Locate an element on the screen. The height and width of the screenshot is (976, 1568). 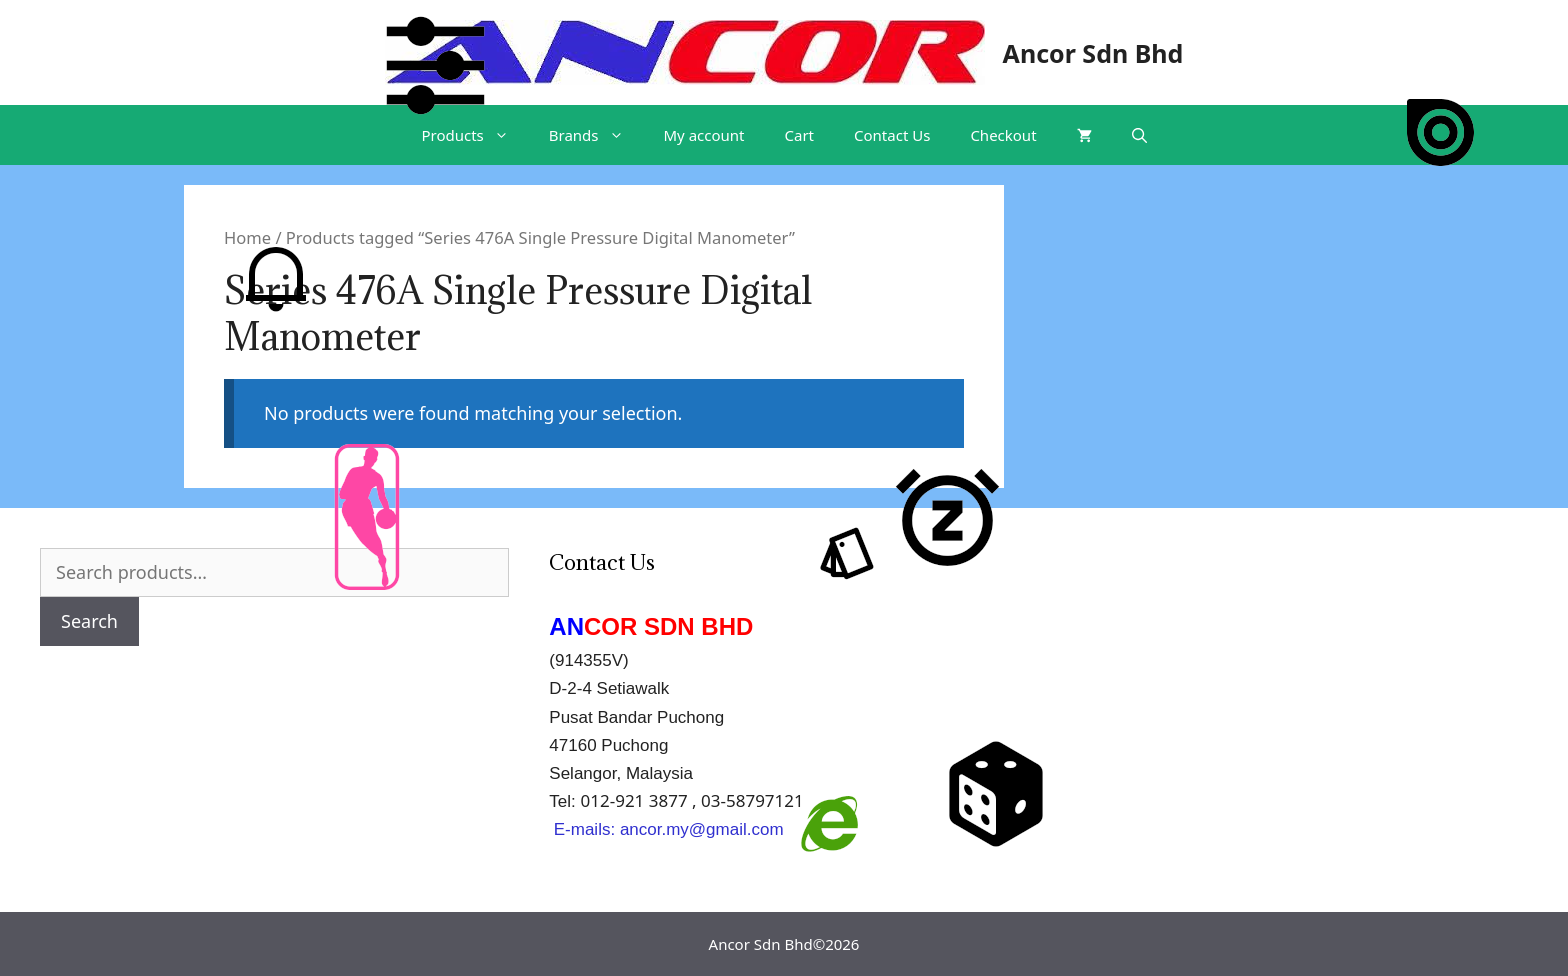
adjust audio or equalizer settings is located at coordinates (435, 65).